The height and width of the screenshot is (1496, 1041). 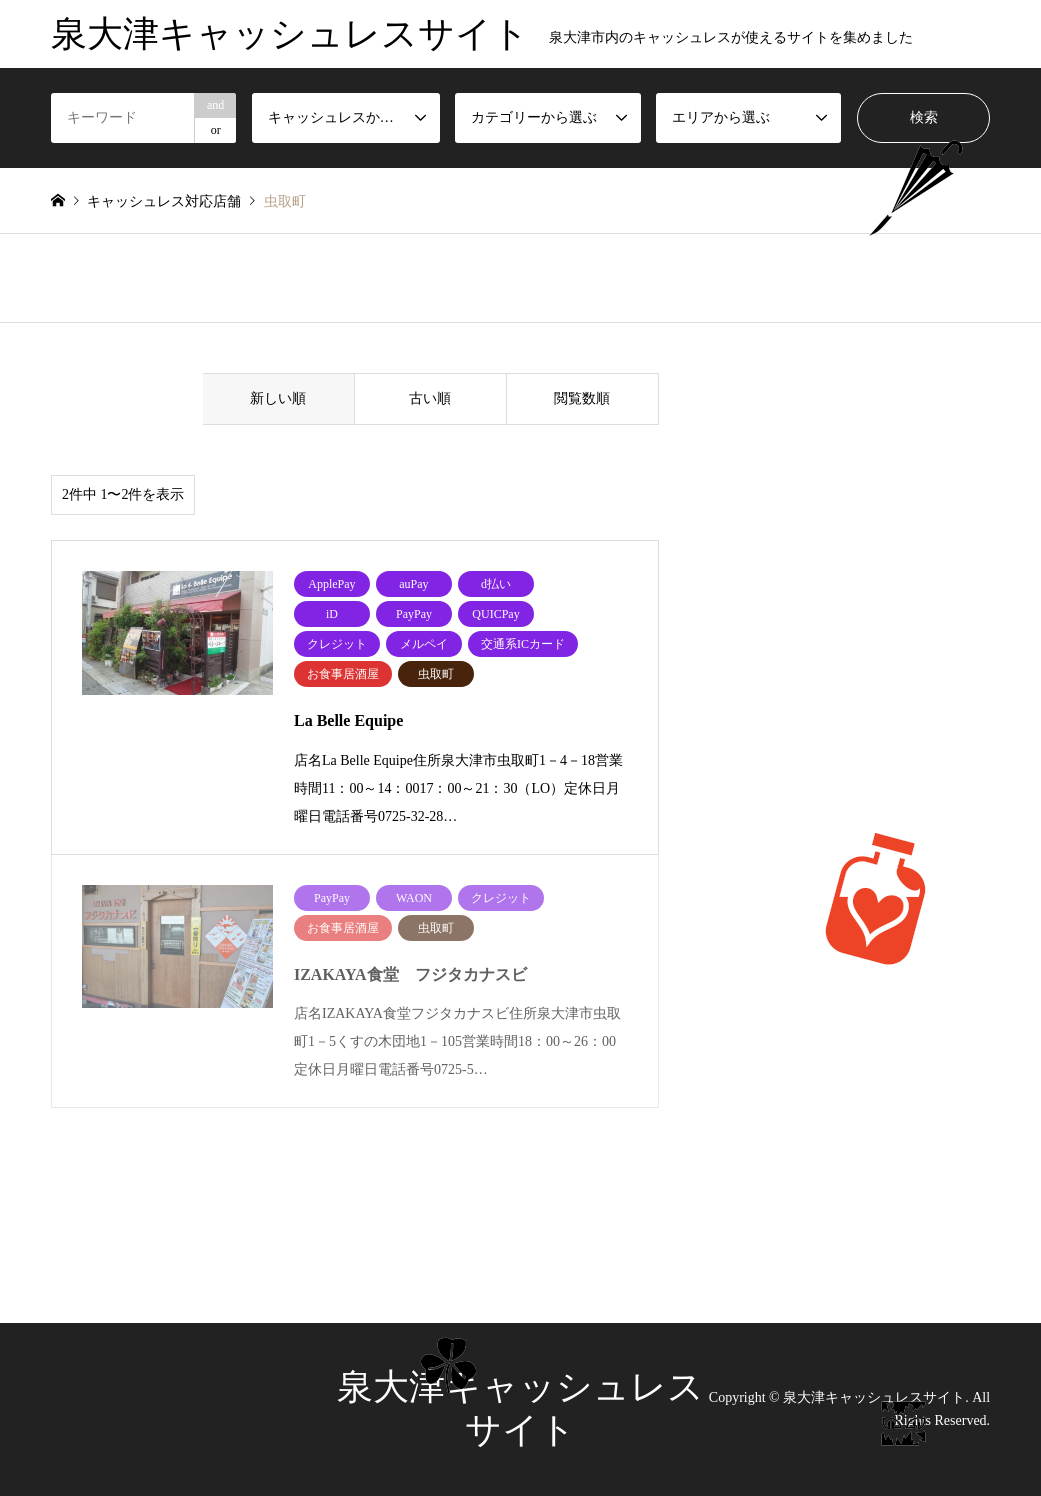 I want to click on toggle hidden or invisible mode, so click(x=903, y=1423).